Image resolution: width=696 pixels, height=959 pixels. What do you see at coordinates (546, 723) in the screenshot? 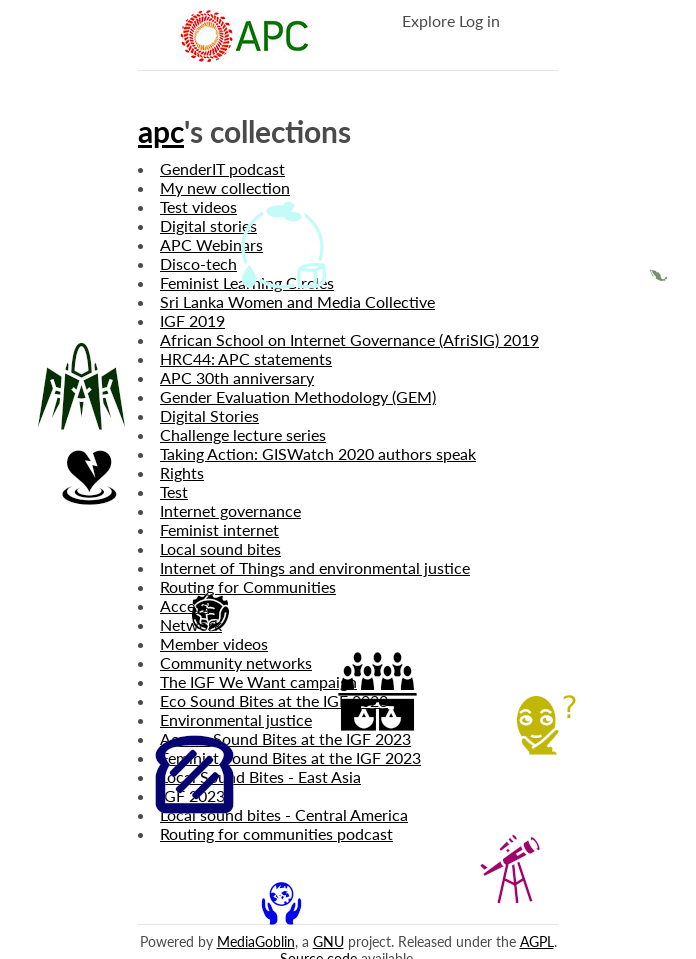
I see `indicates a thinking or processing state` at bounding box center [546, 723].